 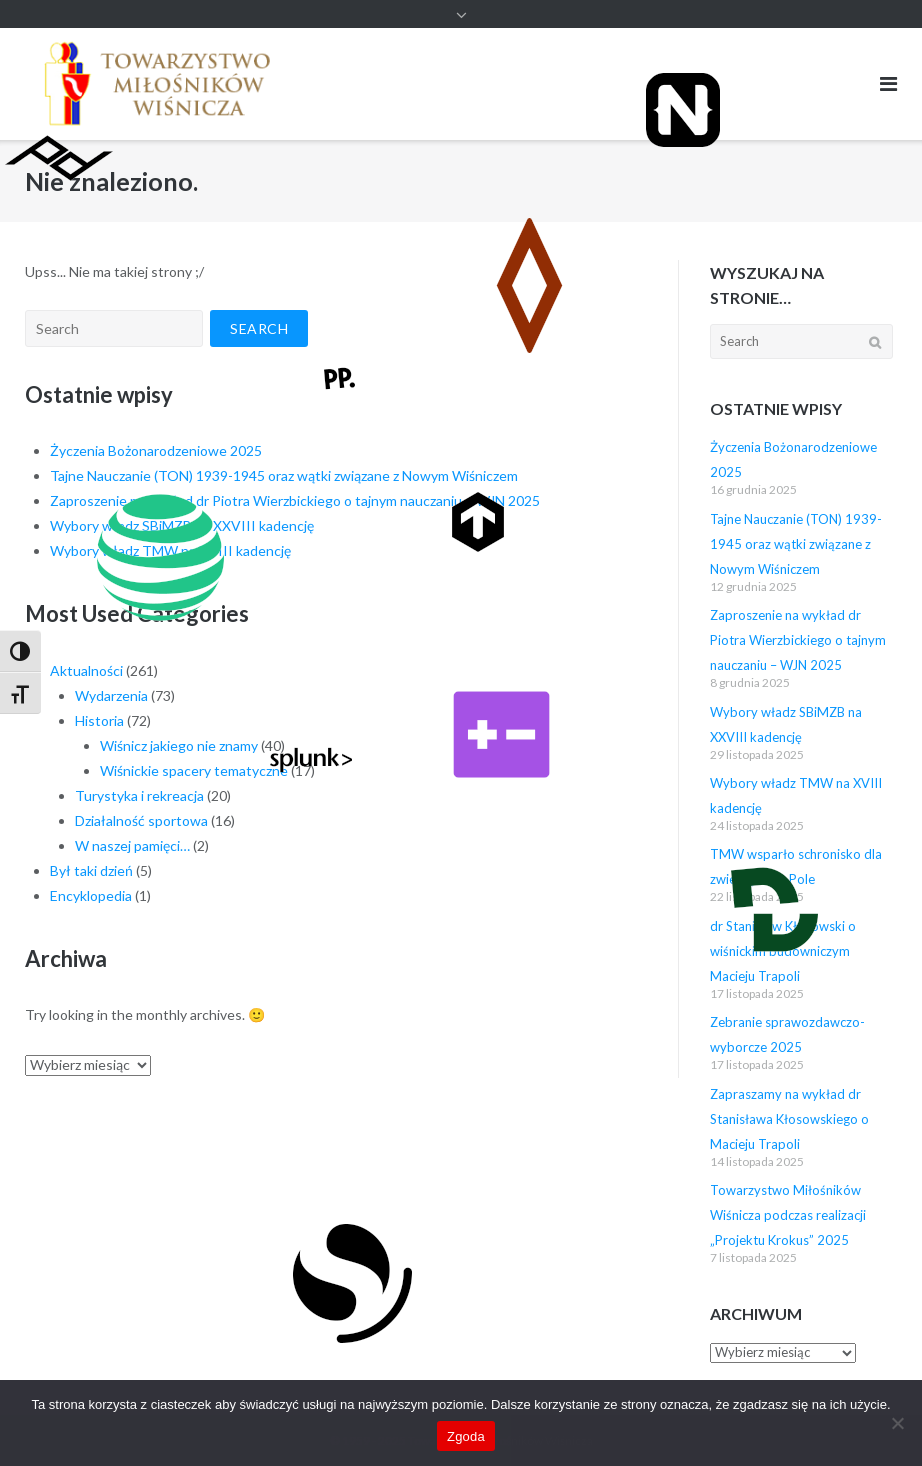 What do you see at coordinates (311, 760) in the screenshot?
I see `splunk logo - access data analytics and monitoring platform` at bounding box center [311, 760].